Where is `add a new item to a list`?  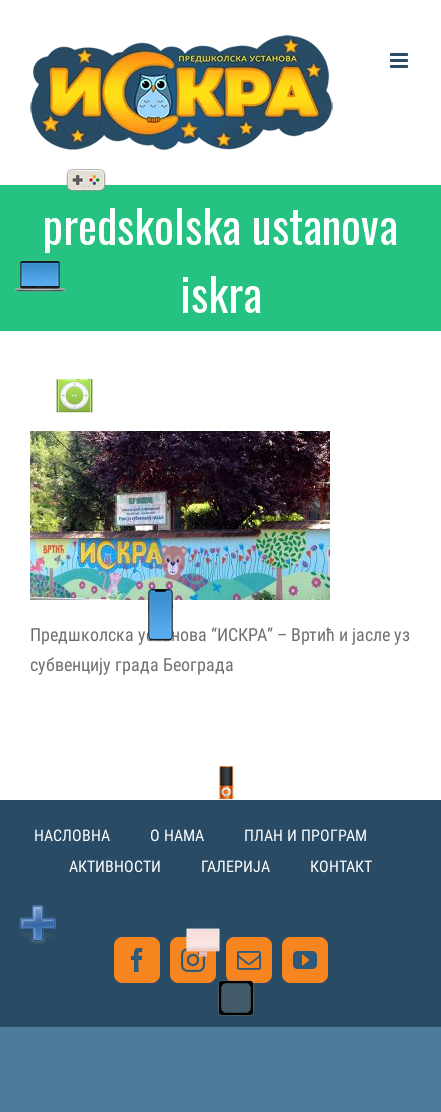 add a new item to a list is located at coordinates (36, 924).